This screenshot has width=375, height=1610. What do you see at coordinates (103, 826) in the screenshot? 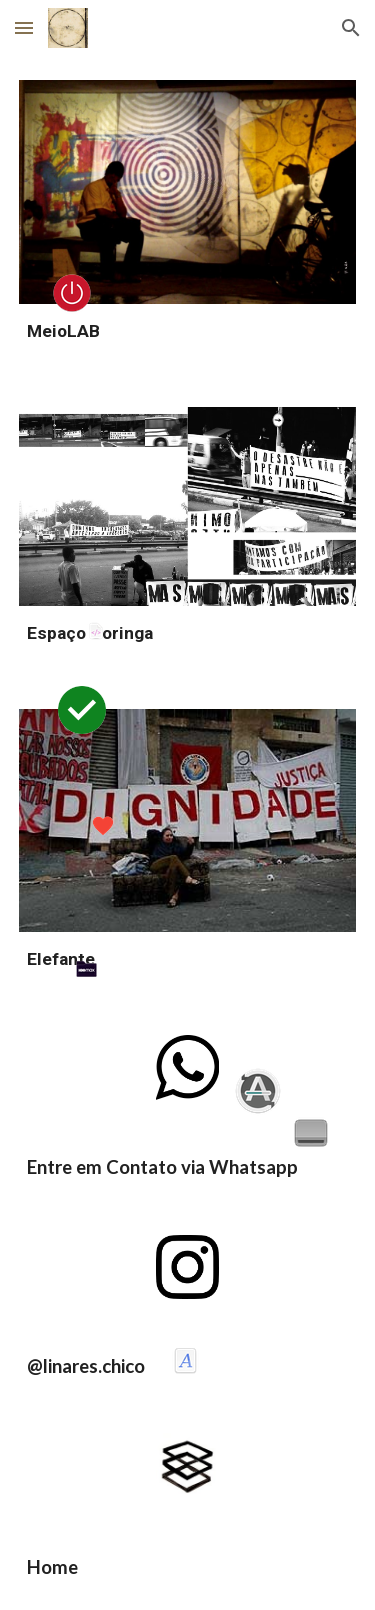
I see `mark item as favorite` at bounding box center [103, 826].